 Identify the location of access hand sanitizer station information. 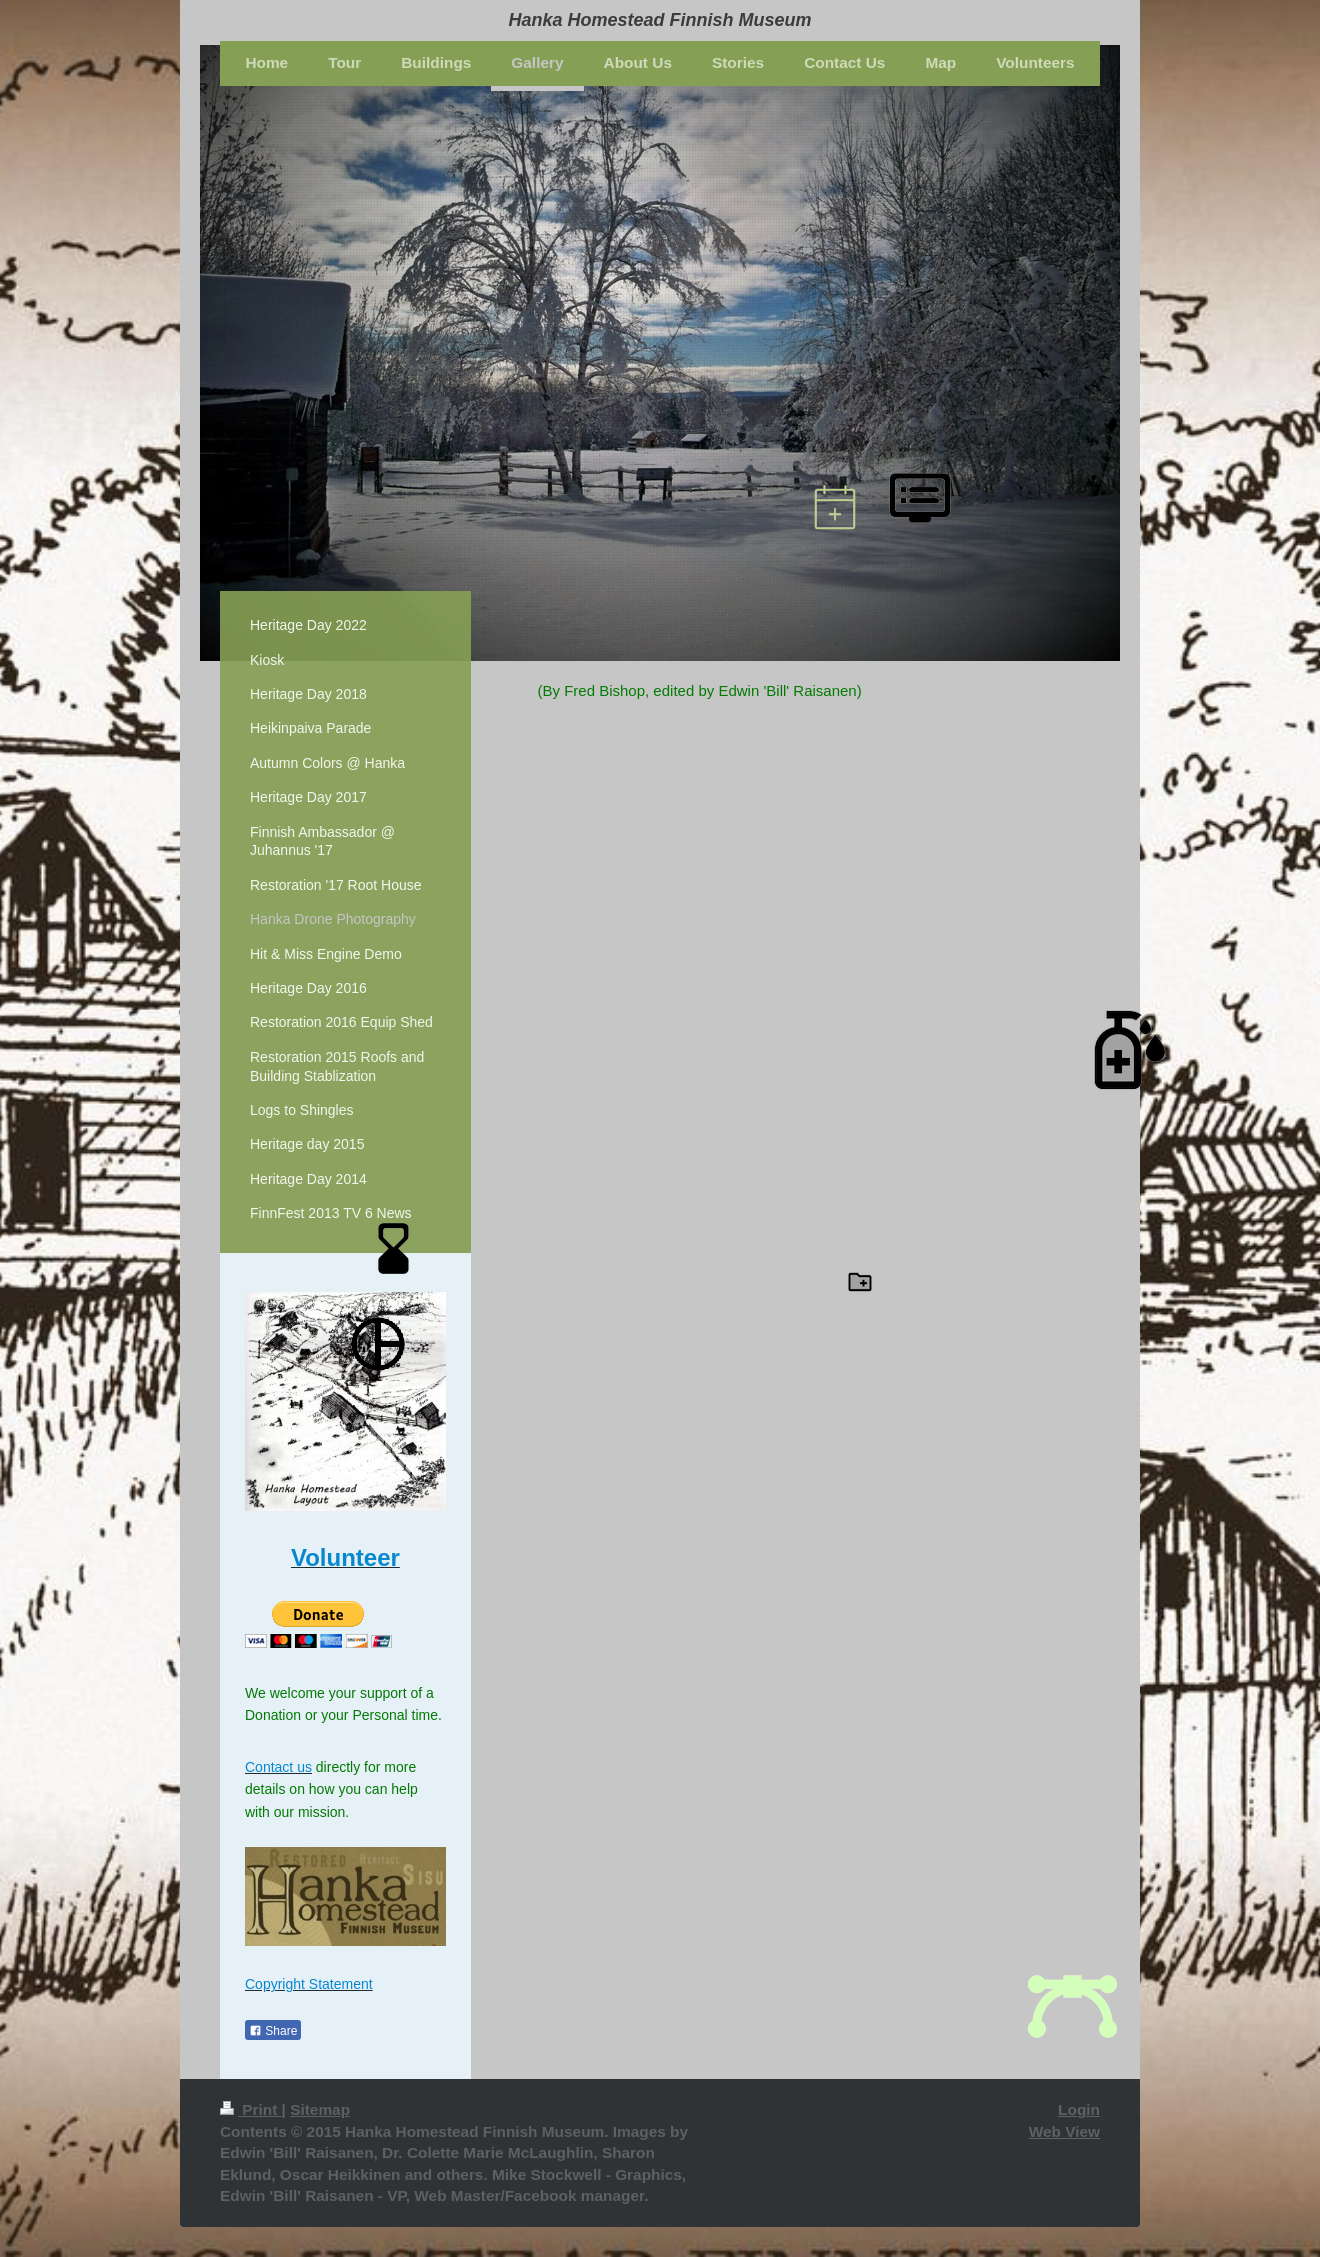
(1126, 1050).